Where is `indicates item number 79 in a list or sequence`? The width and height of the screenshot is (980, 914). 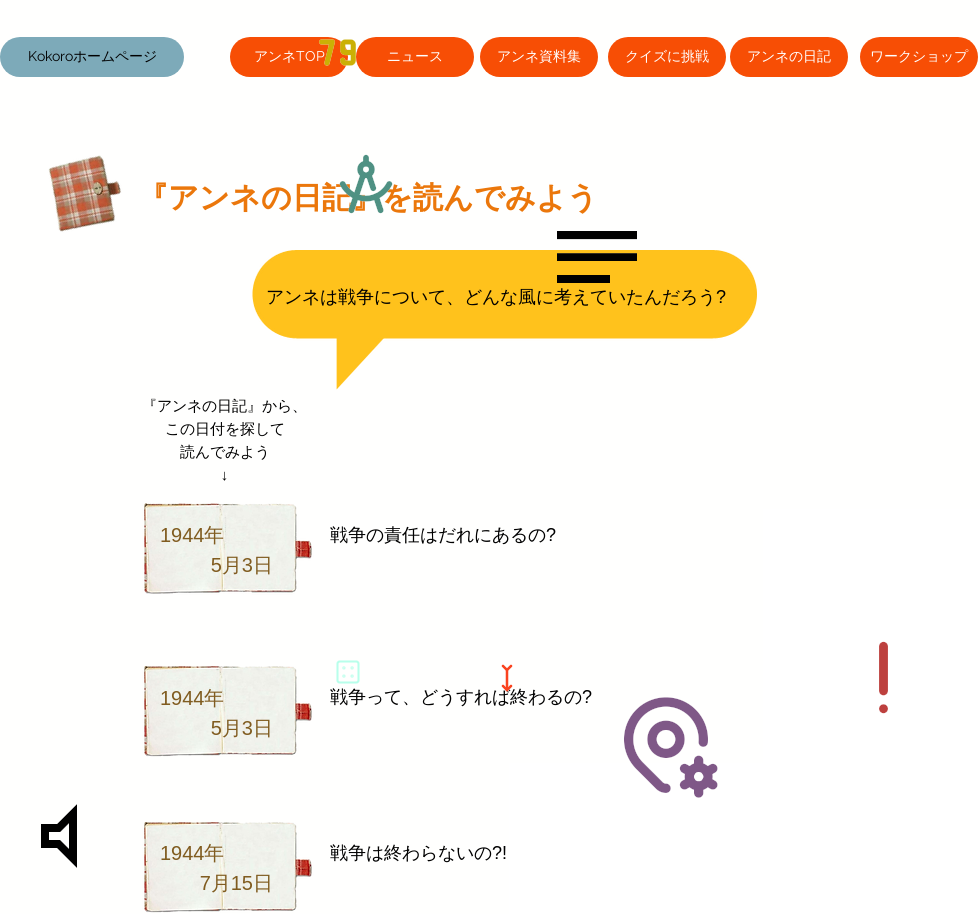 indicates item number 79 in a list or sequence is located at coordinates (337, 52).